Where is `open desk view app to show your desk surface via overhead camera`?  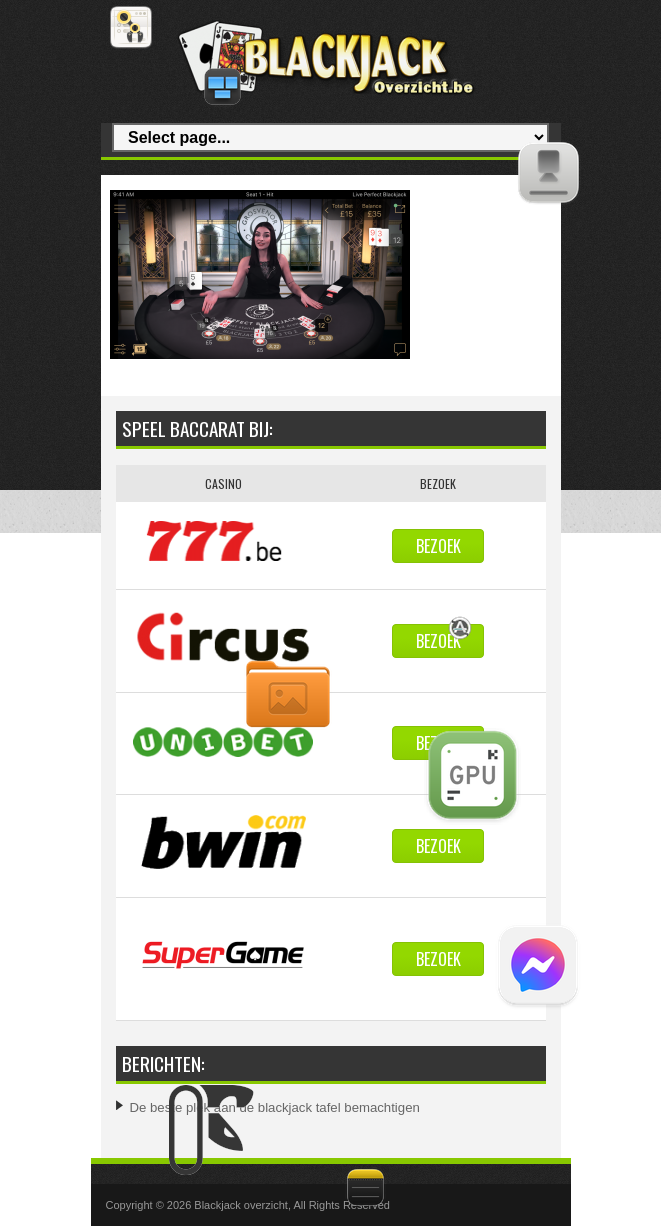 open desk view app to show your desk surface via overhead camera is located at coordinates (548, 172).